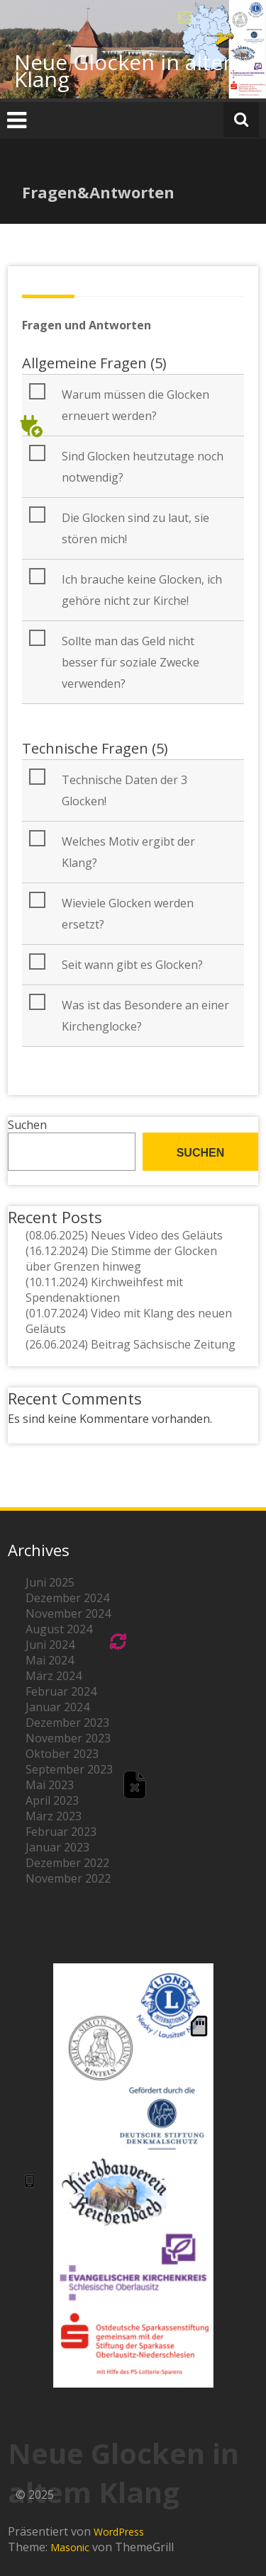 The width and height of the screenshot is (266, 2576). Describe the element at coordinates (30, 426) in the screenshot. I see `indicates active power connection or charging` at that location.